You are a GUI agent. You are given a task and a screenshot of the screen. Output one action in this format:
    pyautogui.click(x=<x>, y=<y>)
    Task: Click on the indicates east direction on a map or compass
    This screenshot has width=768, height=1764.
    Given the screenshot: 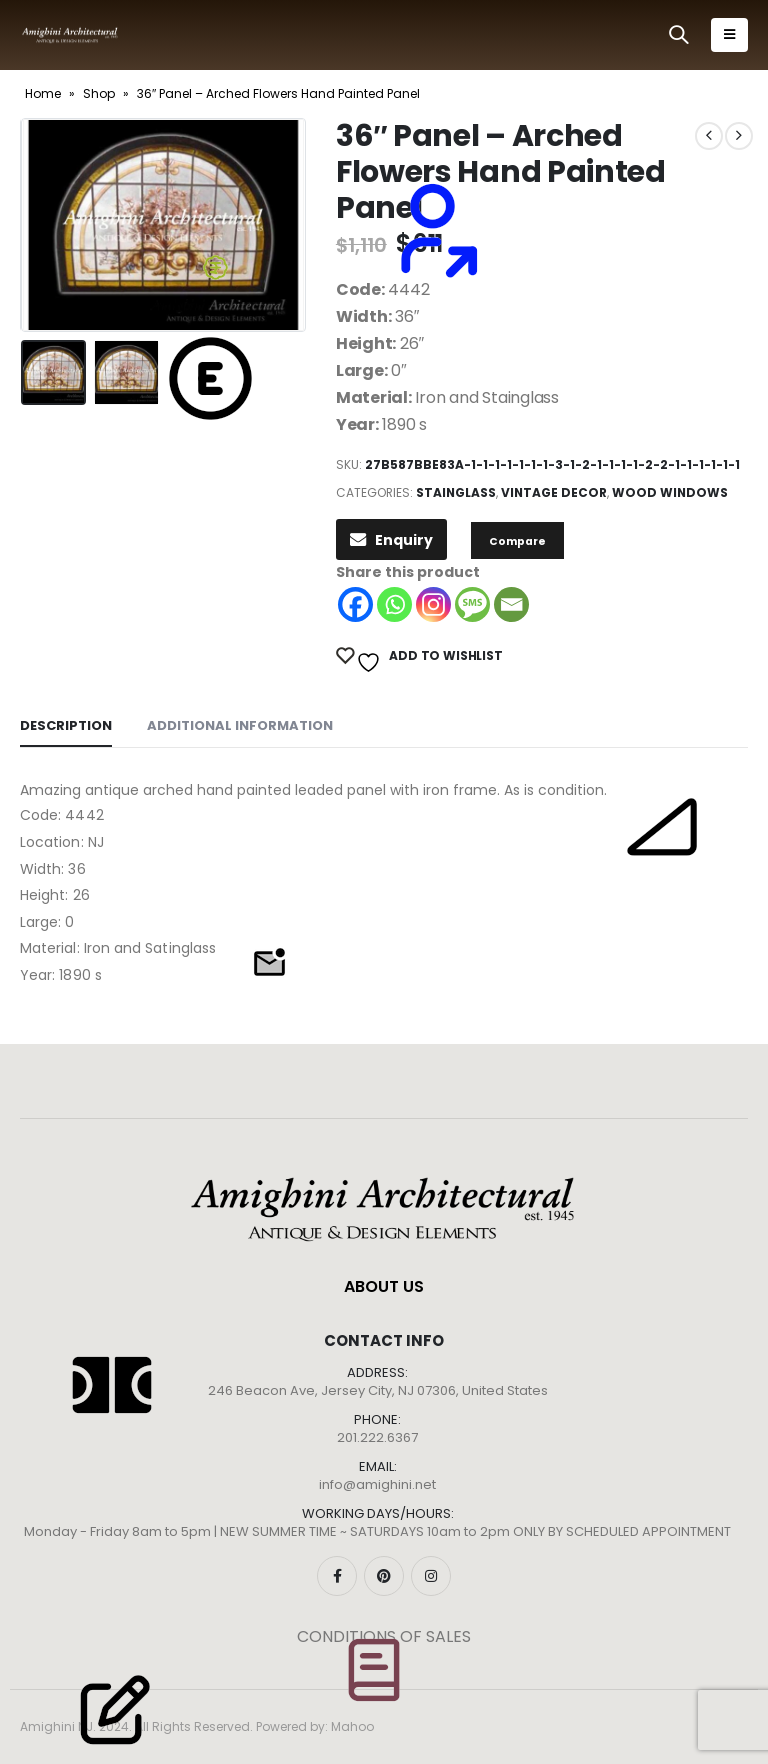 What is the action you would take?
    pyautogui.click(x=210, y=378)
    